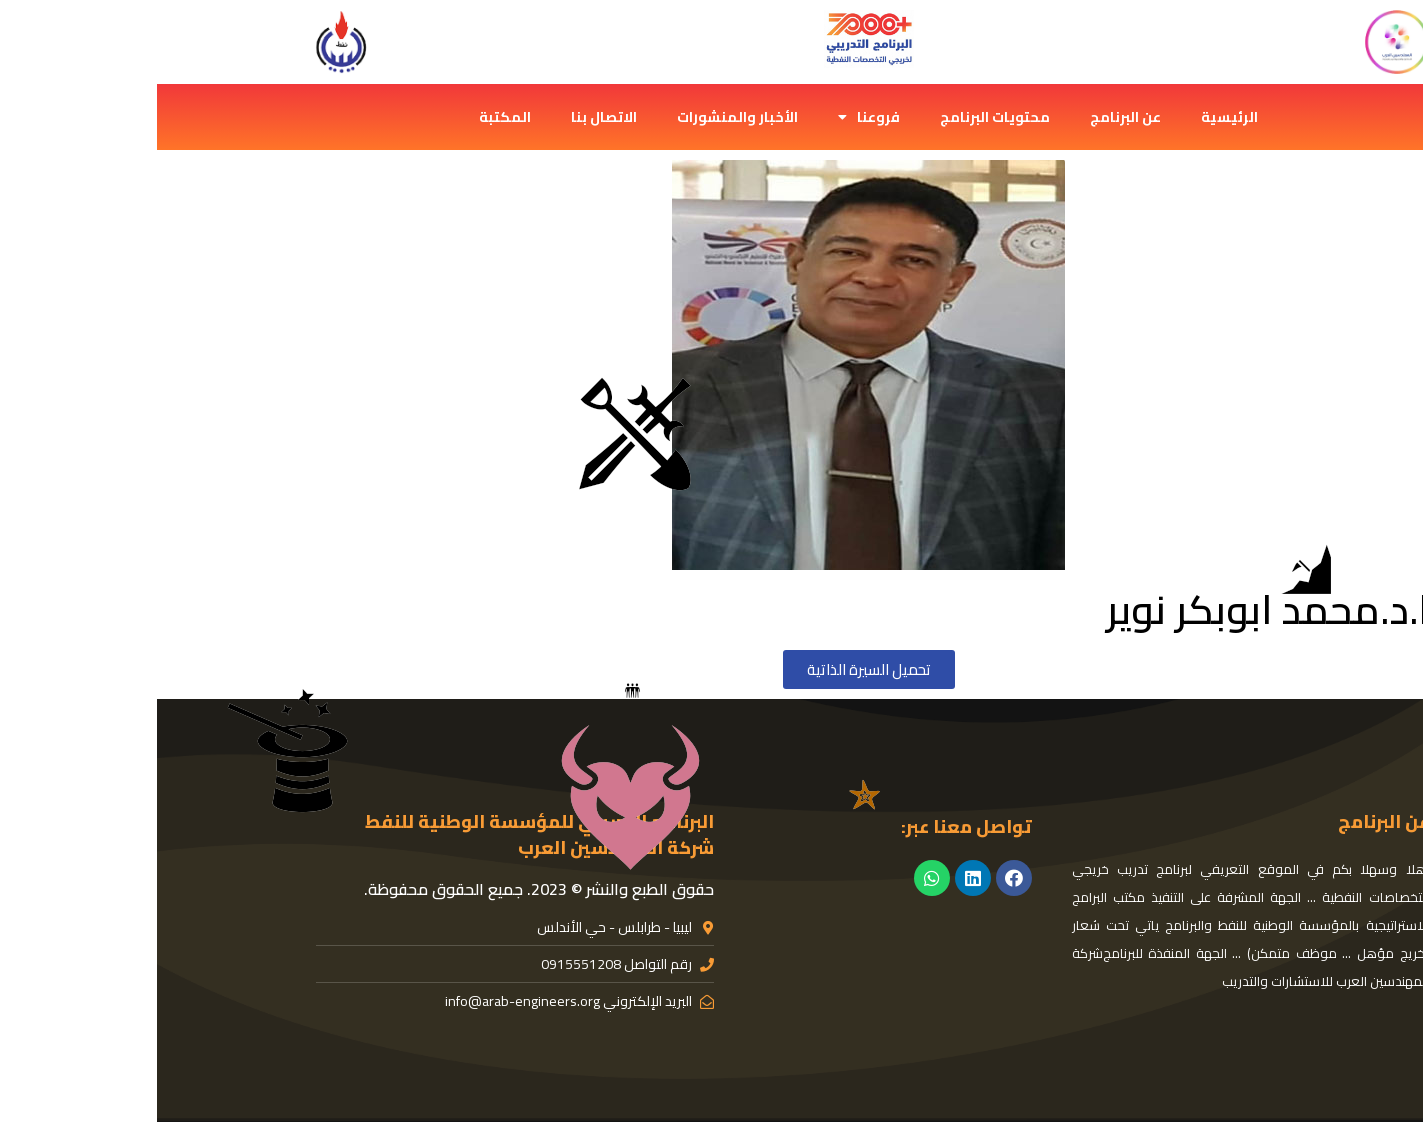 The width and height of the screenshot is (1423, 1122). Describe the element at coordinates (635, 434) in the screenshot. I see `access combat or adventure tools` at that location.